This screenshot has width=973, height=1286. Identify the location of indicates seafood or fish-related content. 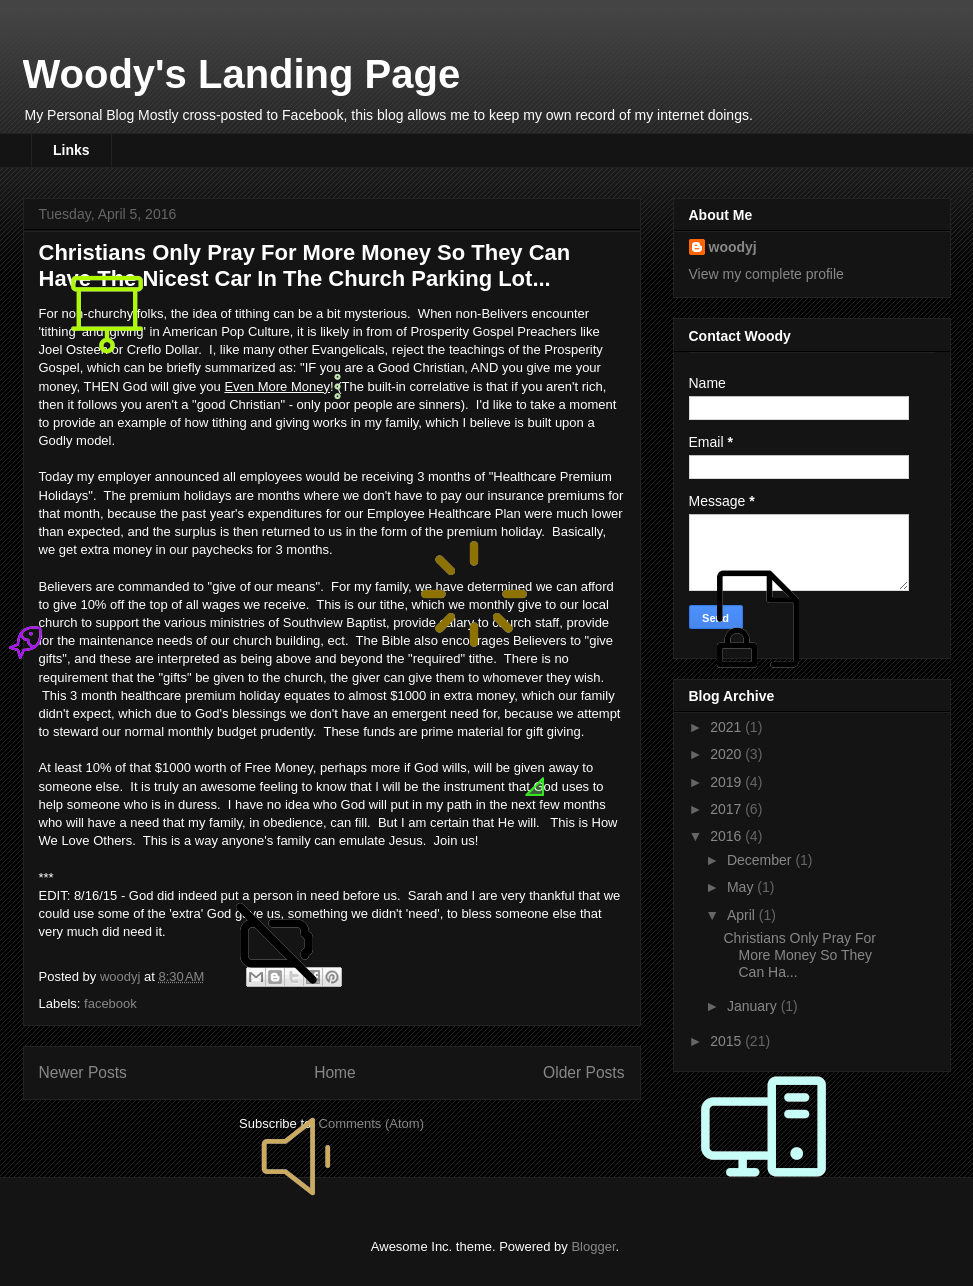
(27, 641).